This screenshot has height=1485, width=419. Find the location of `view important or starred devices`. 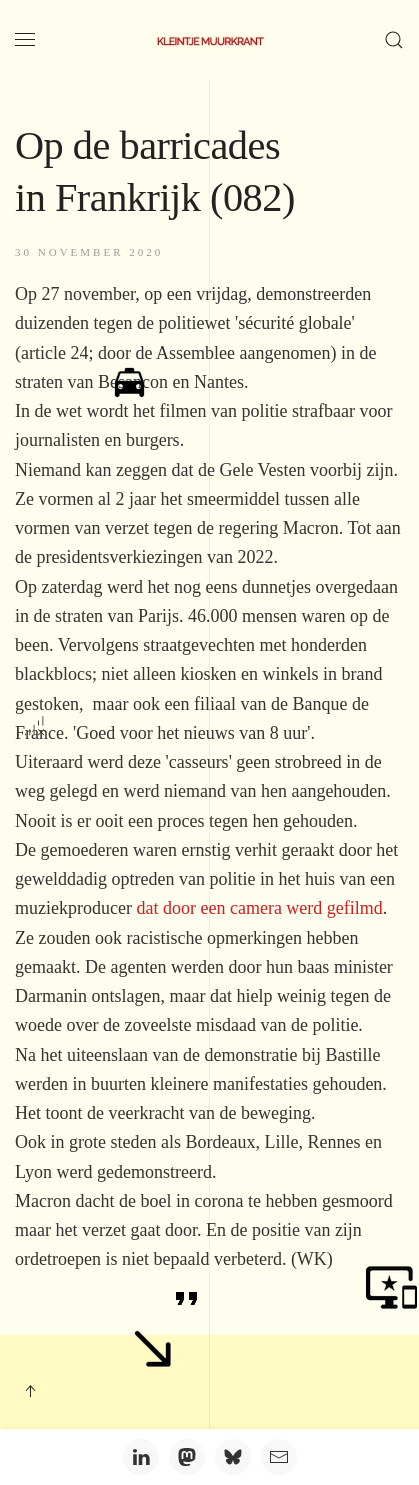

view important or starred devices is located at coordinates (391, 1287).